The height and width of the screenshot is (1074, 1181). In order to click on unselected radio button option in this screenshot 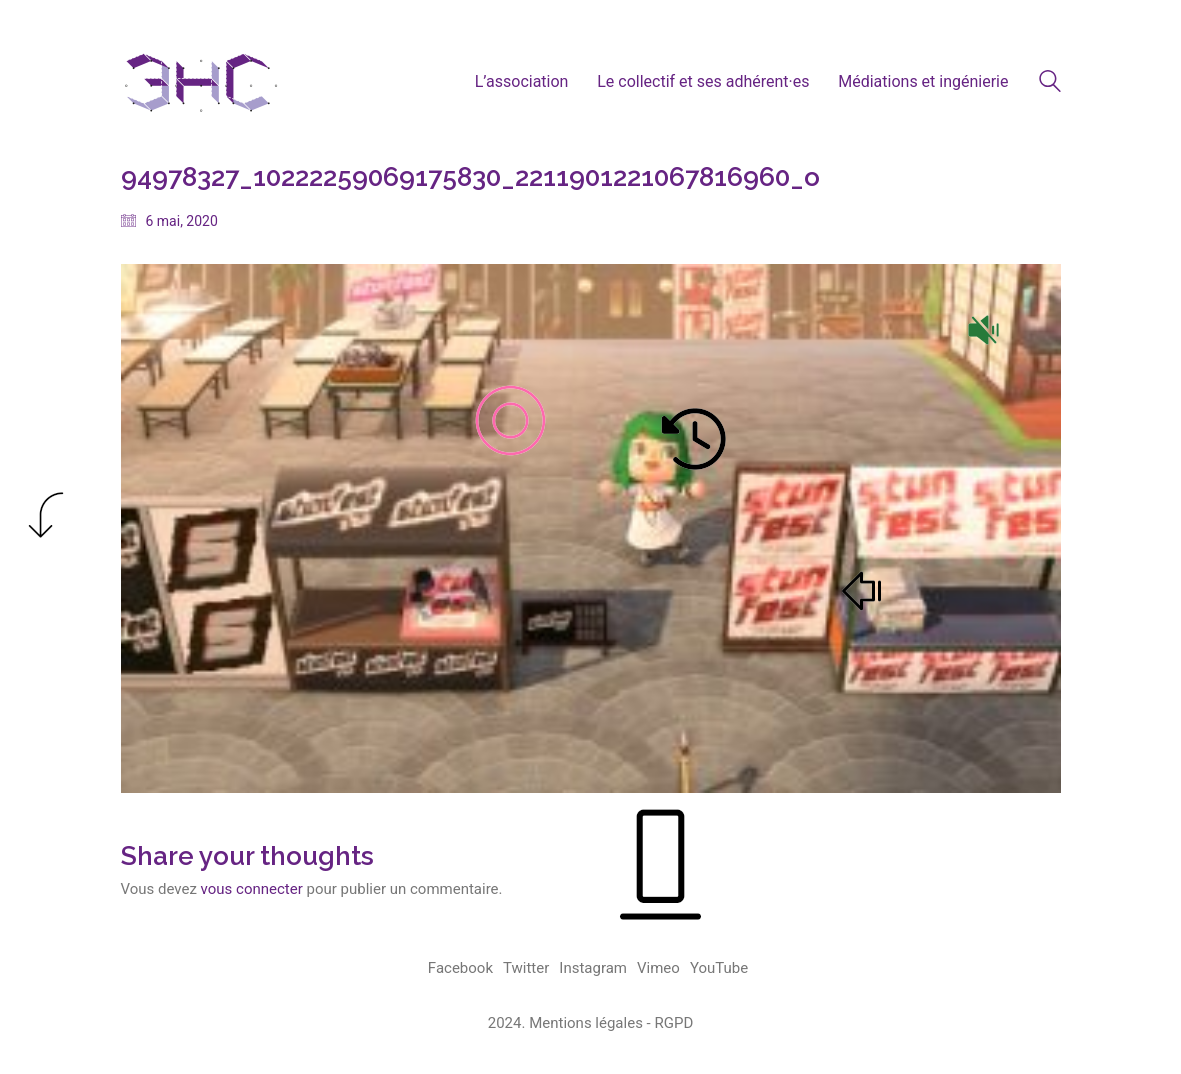, I will do `click(510, 420)`.